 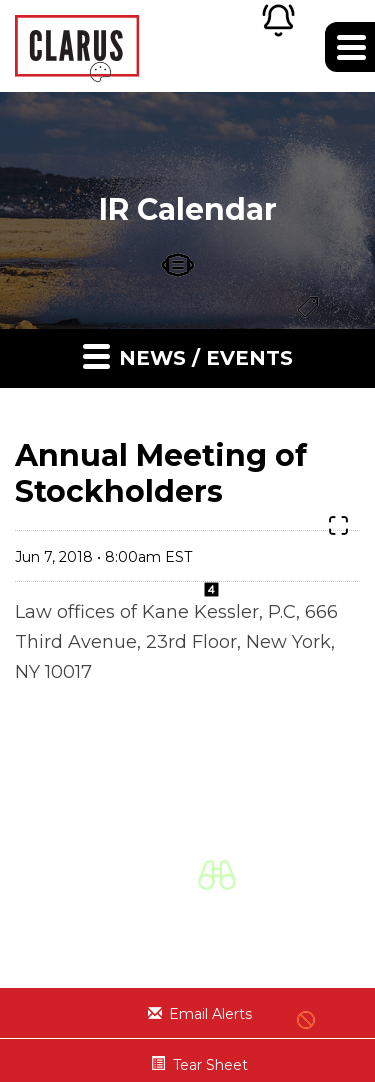 What do you see at coordinates (178, 265) in the screenshot?
I see `indicates mask required area or health protocol` at bounding box center [178, 265].